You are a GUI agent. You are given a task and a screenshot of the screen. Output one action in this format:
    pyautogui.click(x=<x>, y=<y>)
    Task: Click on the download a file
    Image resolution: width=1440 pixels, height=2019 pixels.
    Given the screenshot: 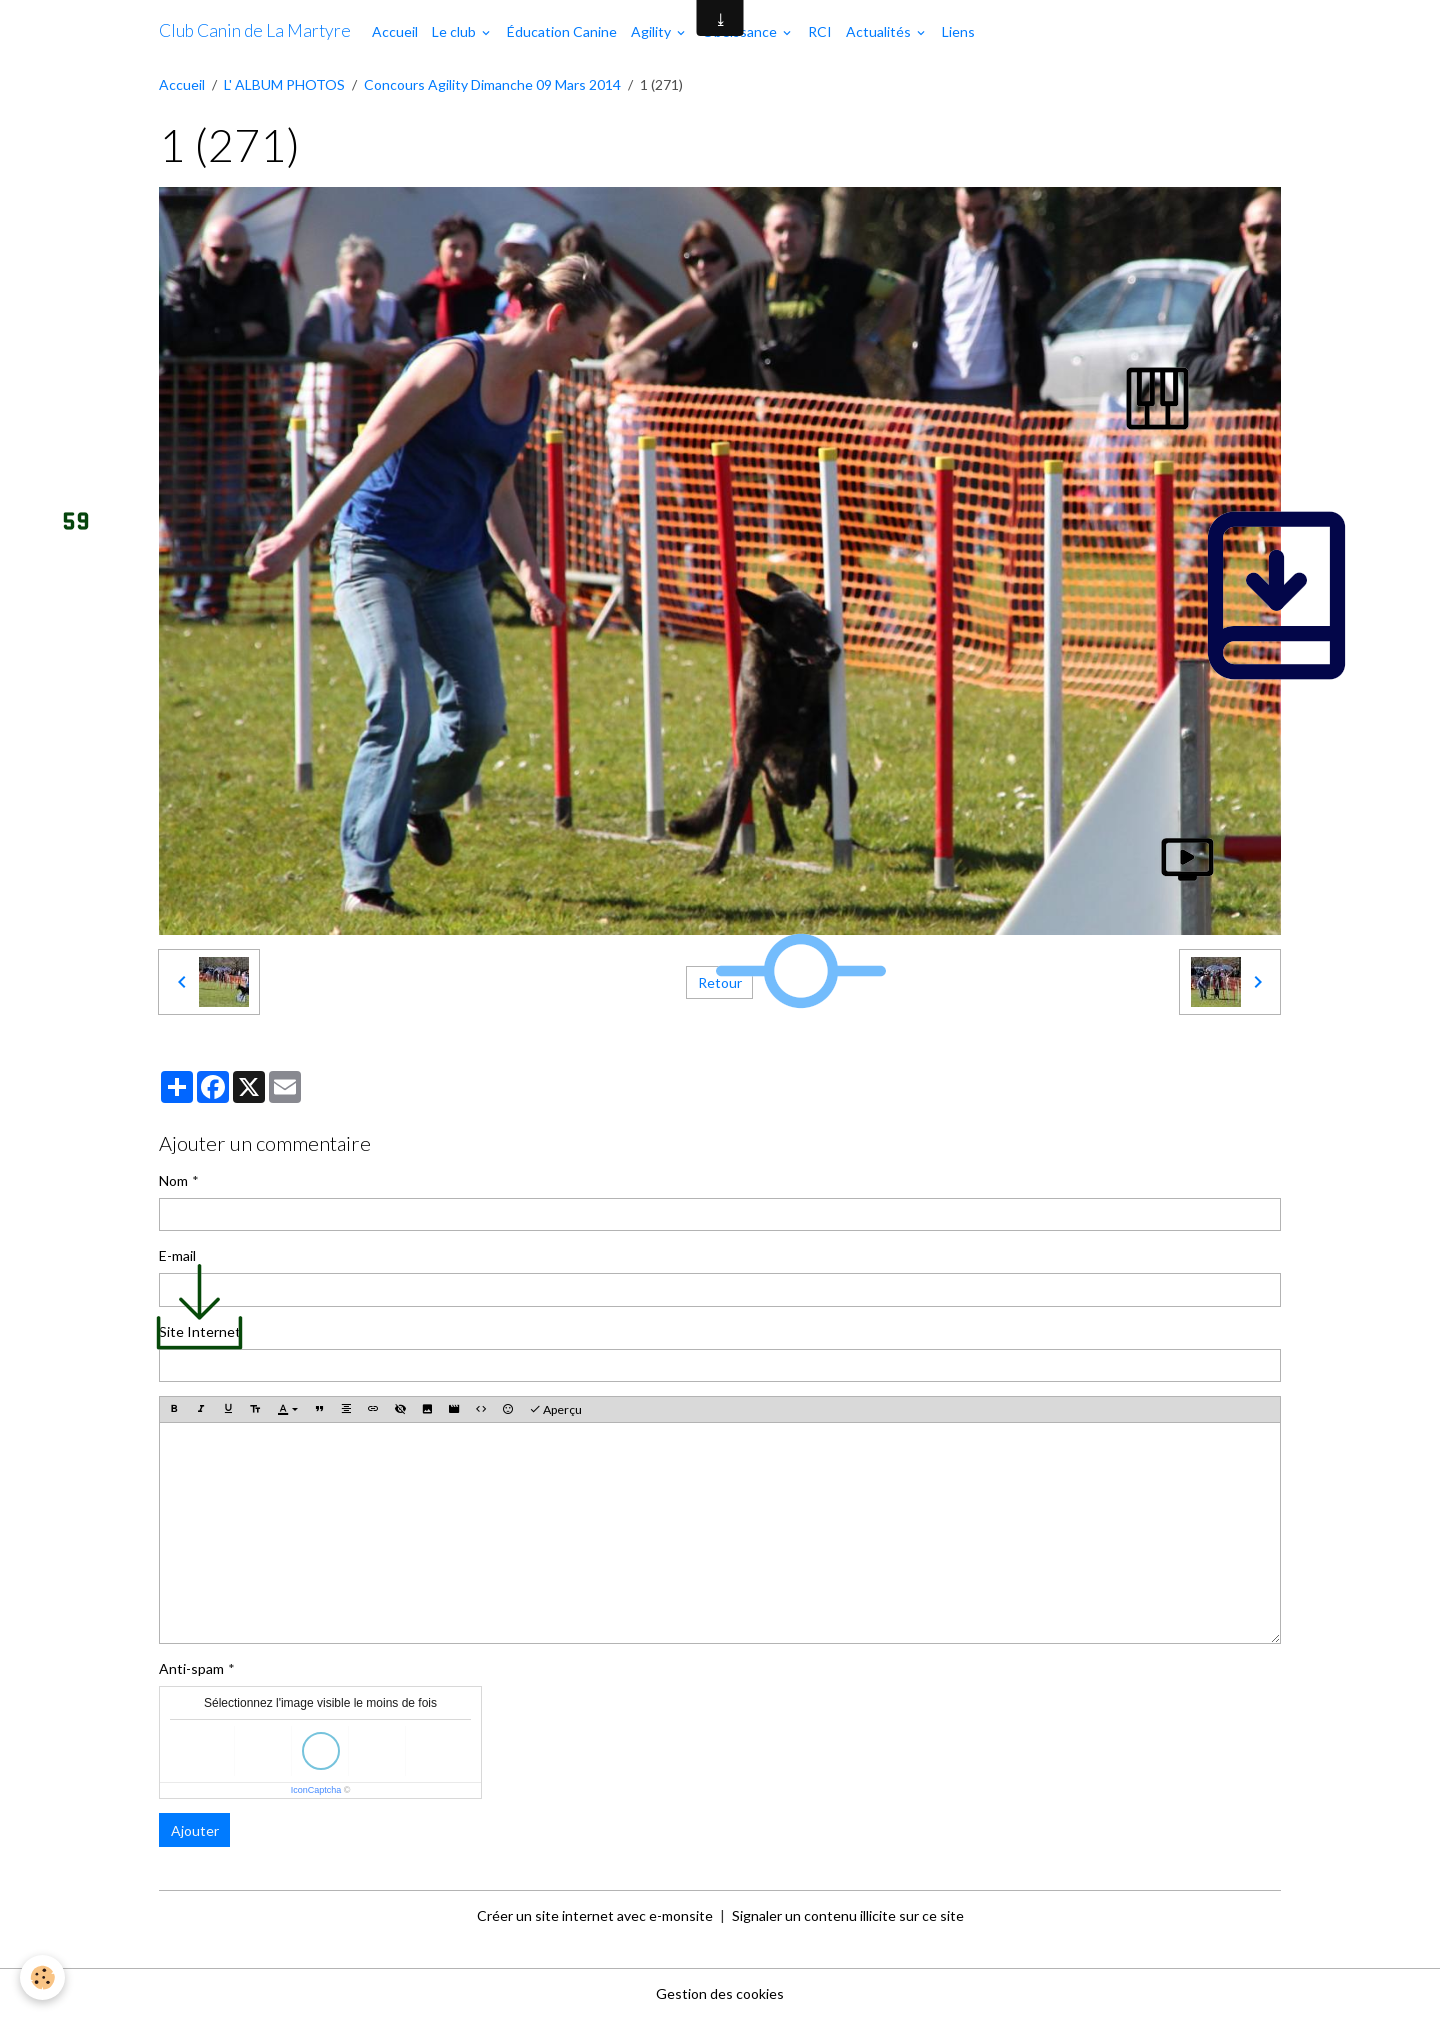 What is the action you would take?
    pyautogui.click(x=199, y=1310)
    